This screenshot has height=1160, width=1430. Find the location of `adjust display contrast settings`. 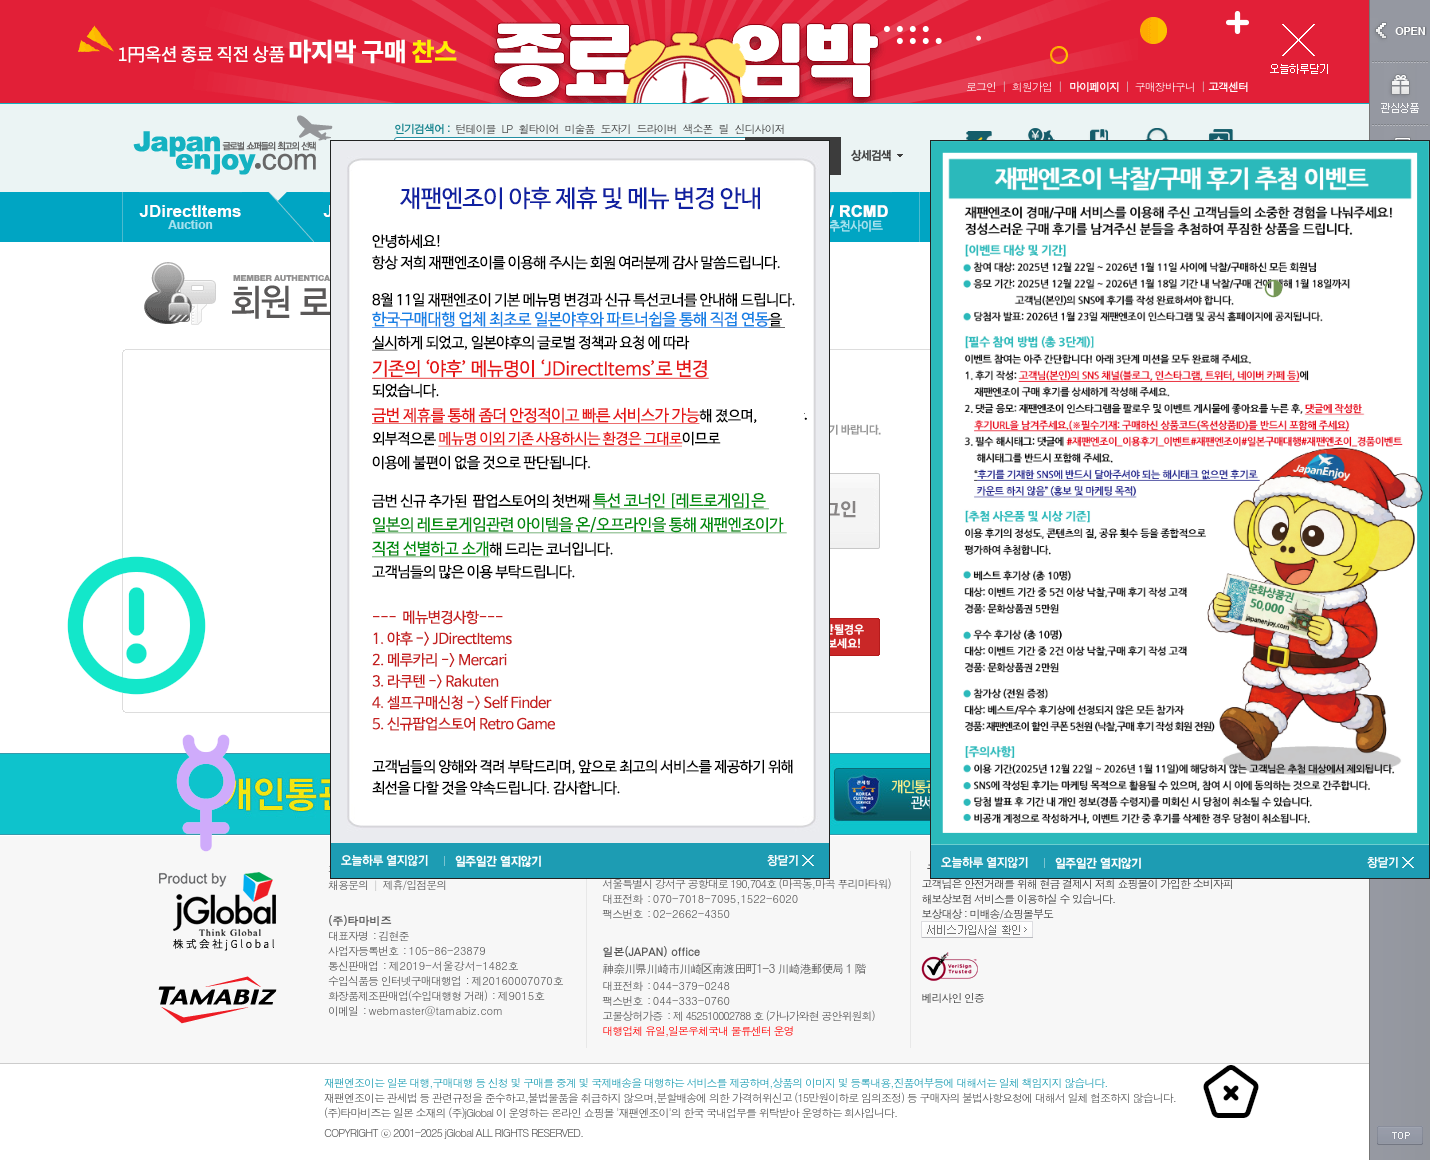

adjust display contrast settings is located at coordinates (1273, 288).